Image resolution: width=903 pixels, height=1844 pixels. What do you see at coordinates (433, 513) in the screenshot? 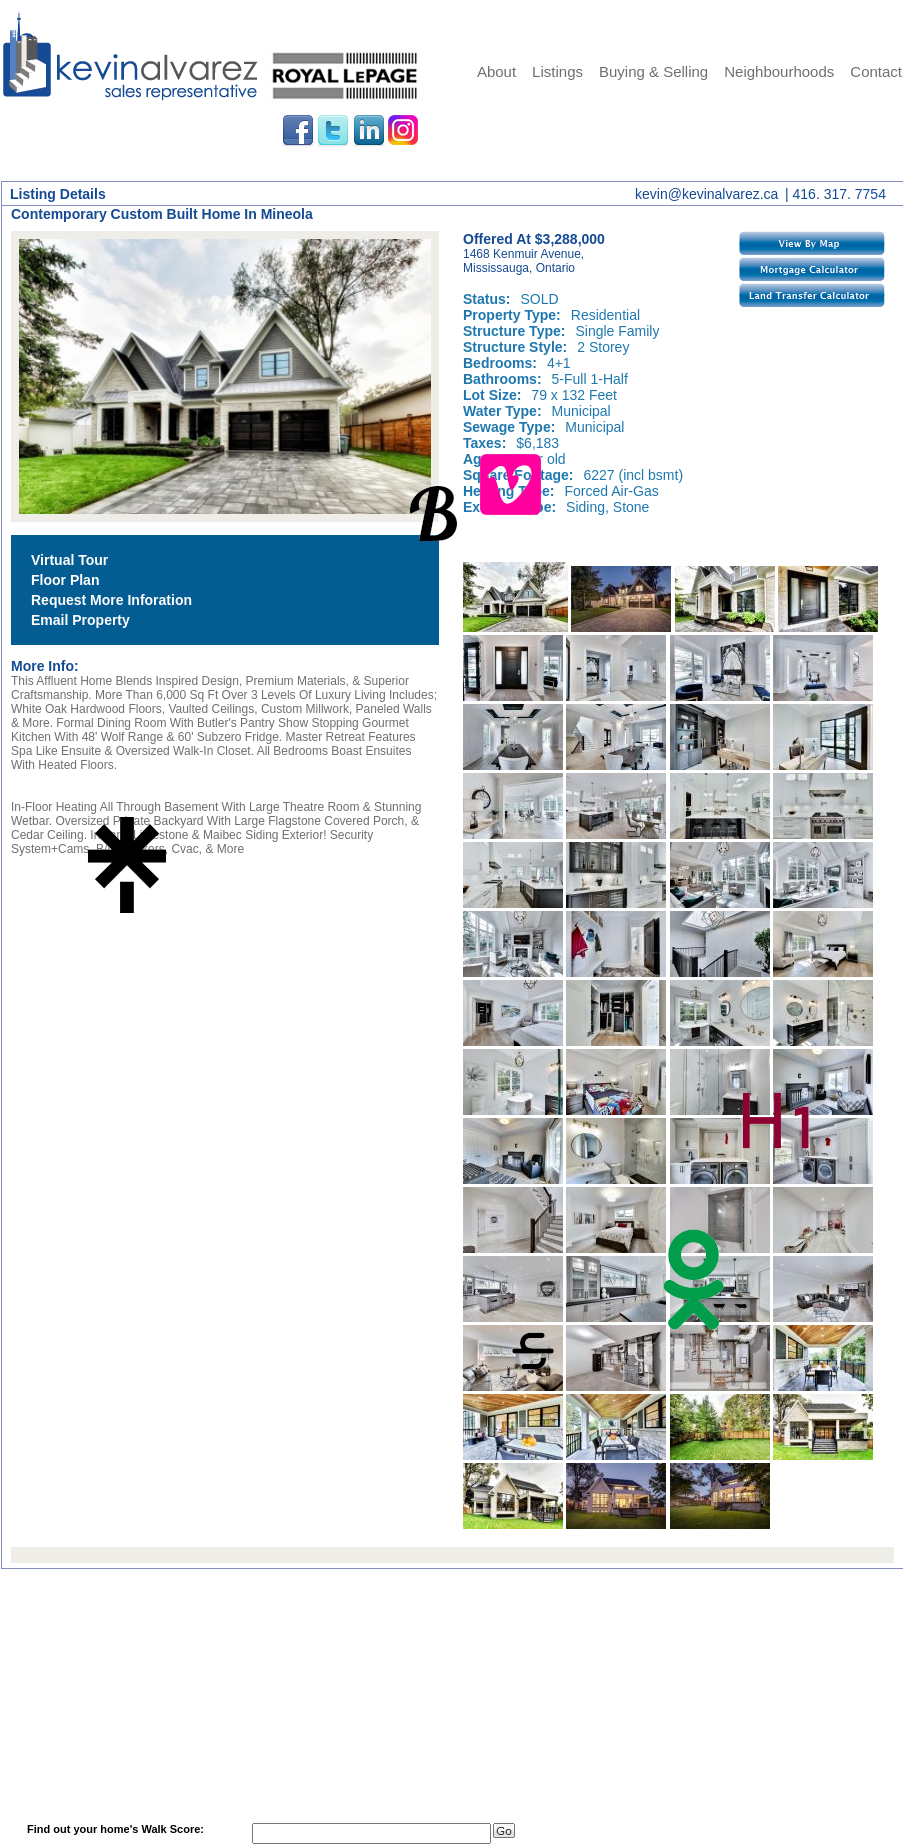
I see `buefy framework logo` at bounding box center [433, 513].